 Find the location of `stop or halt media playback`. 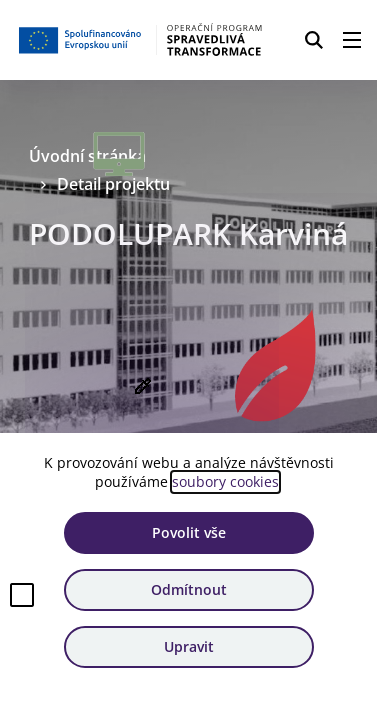

stop or halt media playback is located at coordinates (22, 595).